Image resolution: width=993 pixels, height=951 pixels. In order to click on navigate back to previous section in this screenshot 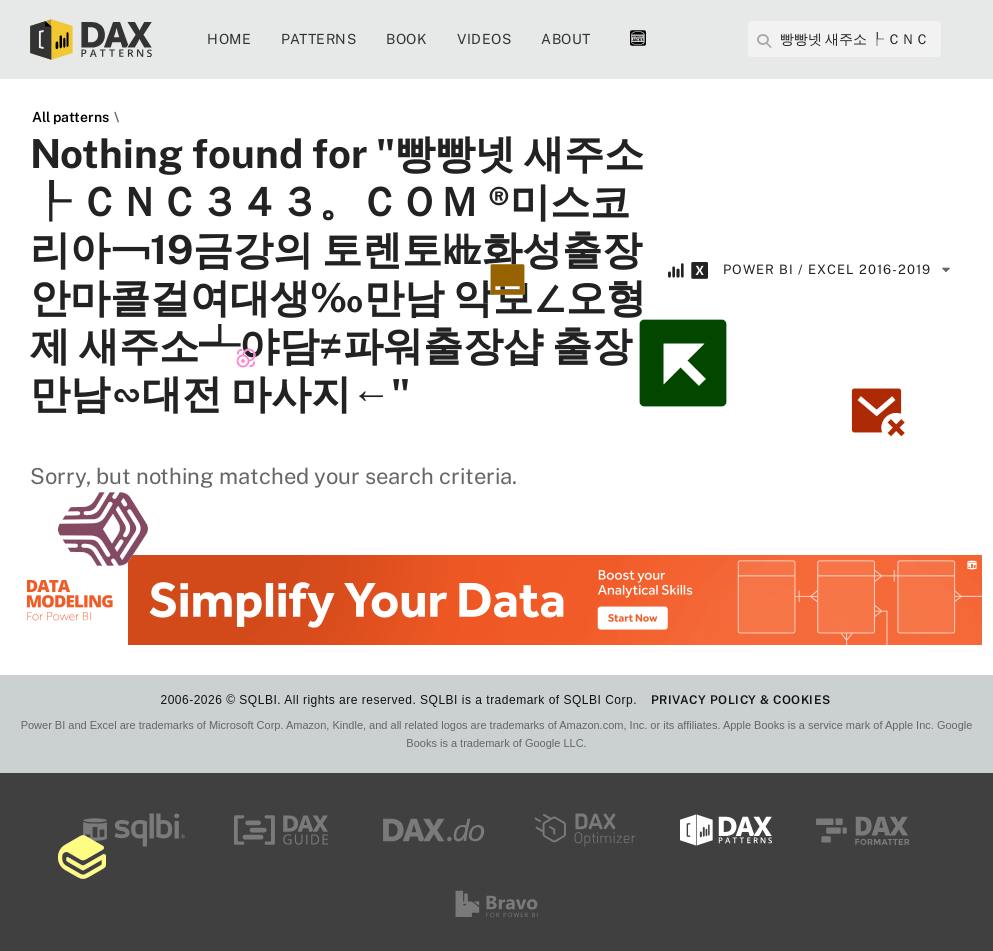, I will do `click(683, 363)`.